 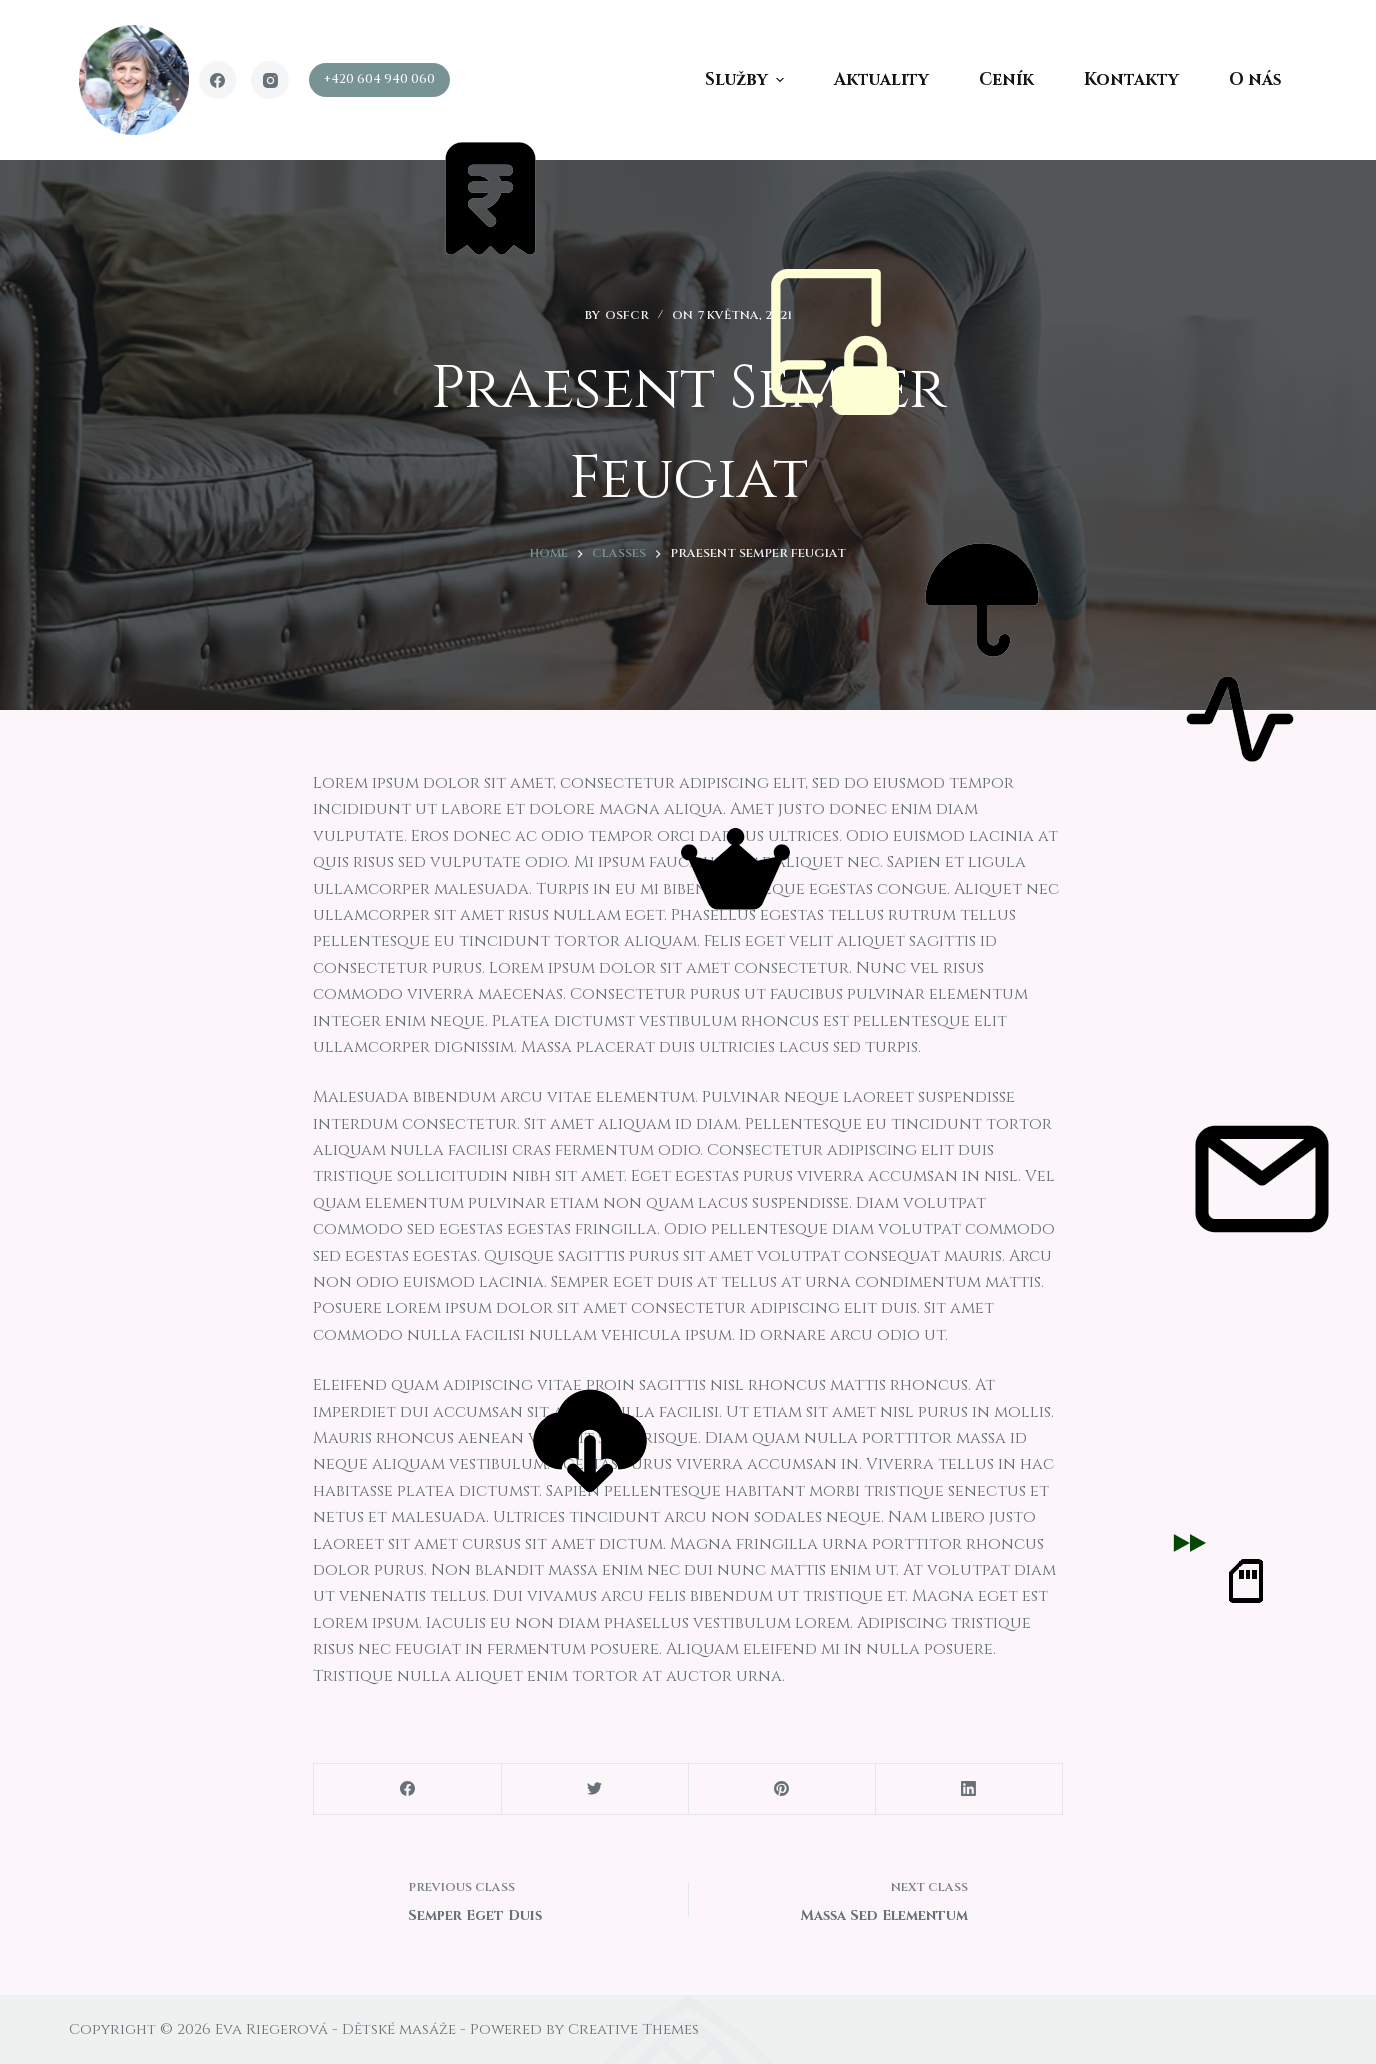 I want to click on skip to next track or media, so click(x=1190, y=1543).